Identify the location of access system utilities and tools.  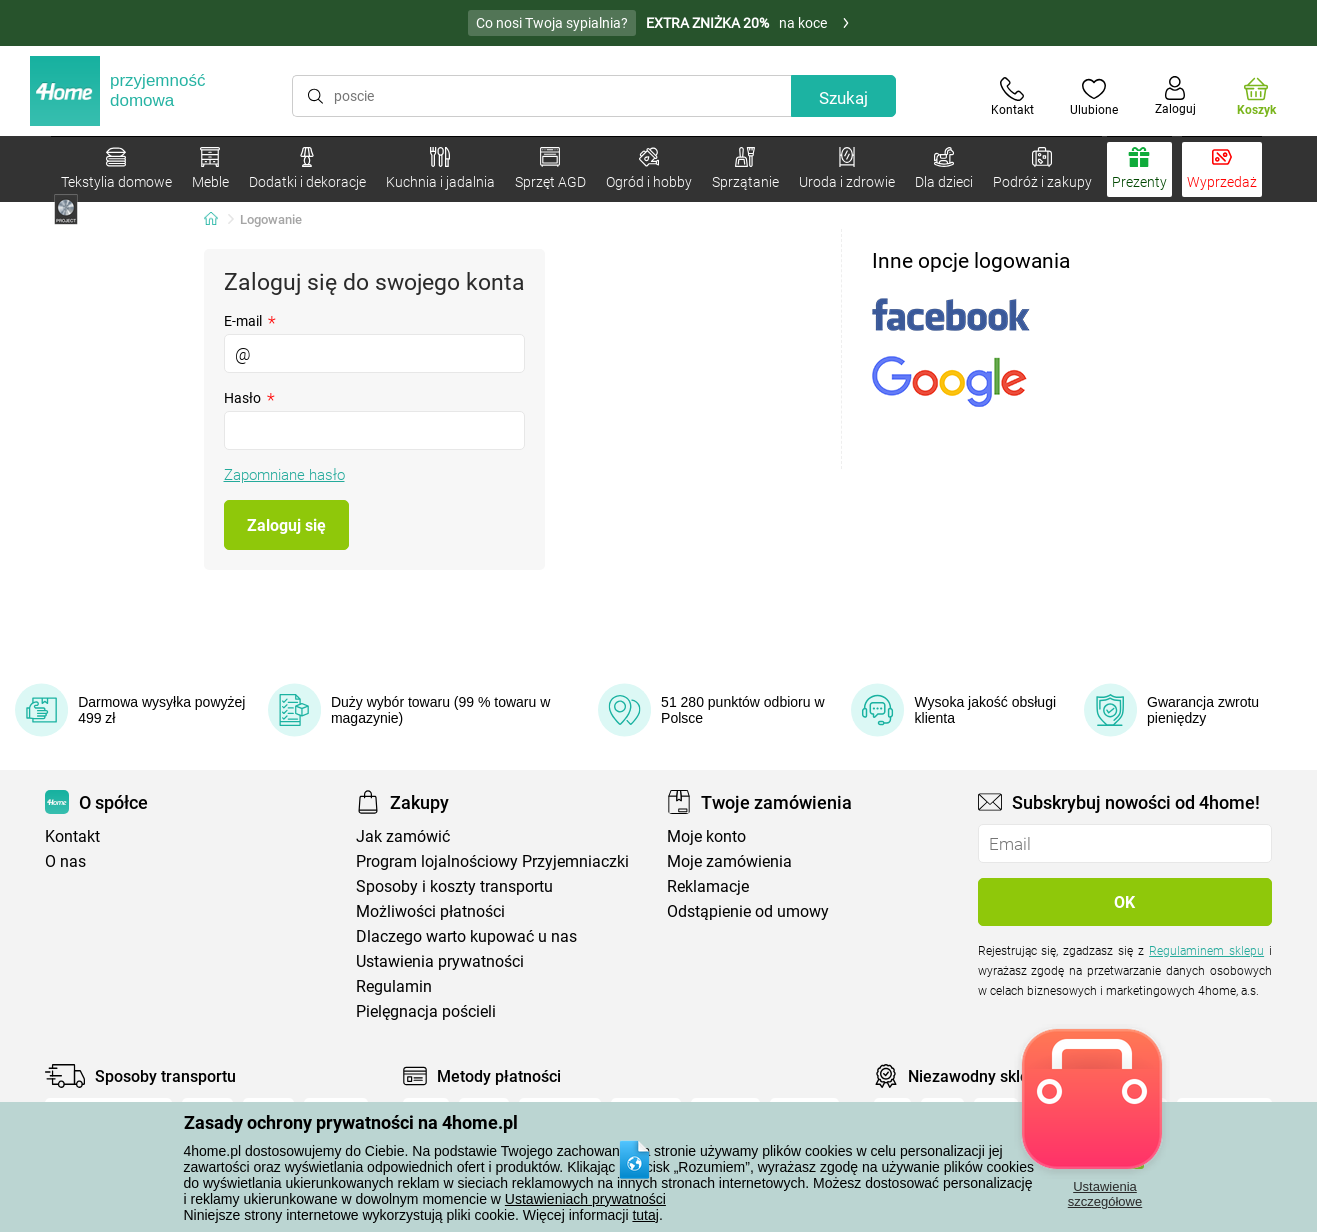
(1092, 1099).